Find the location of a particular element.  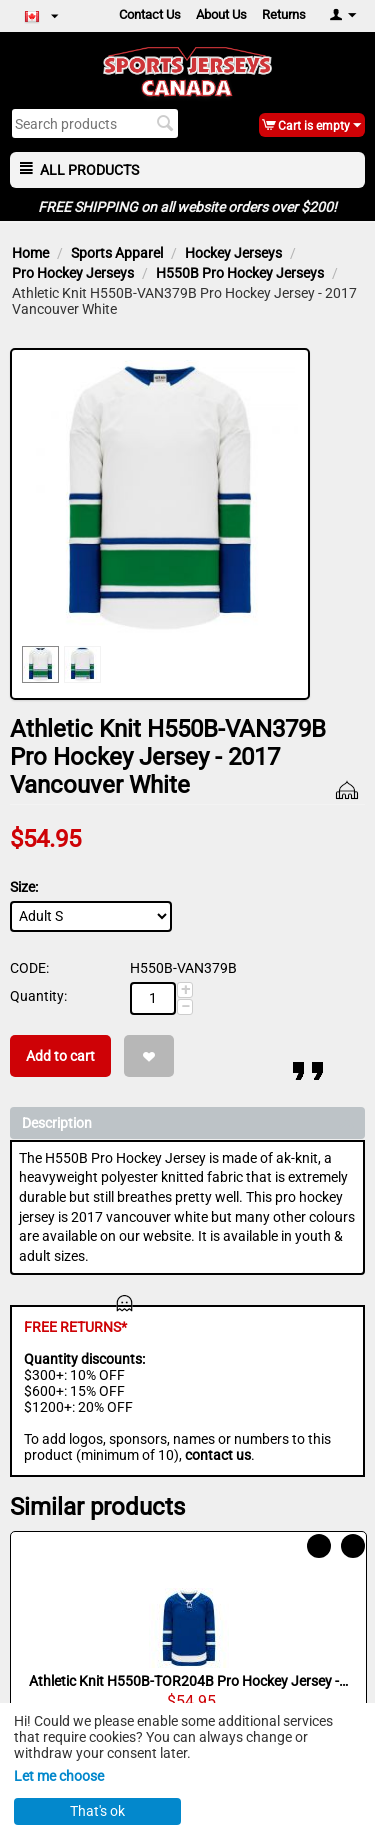

indicates a mosque or islamic place of worship nearby is located at coordinates (347, 791).